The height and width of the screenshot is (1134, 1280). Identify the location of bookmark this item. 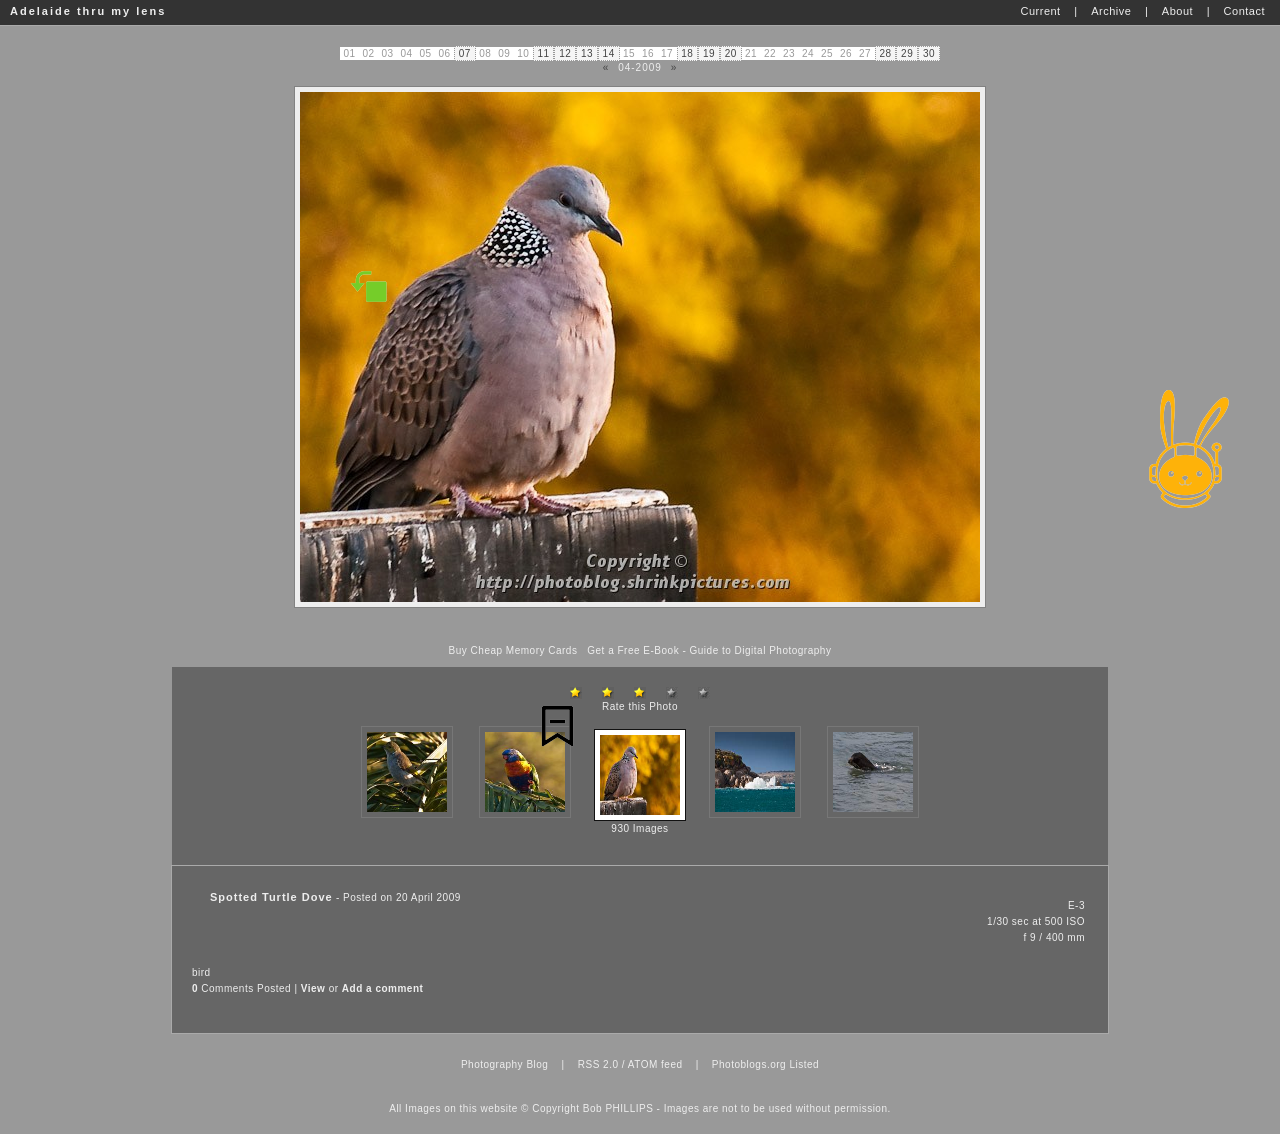
(557, 725).